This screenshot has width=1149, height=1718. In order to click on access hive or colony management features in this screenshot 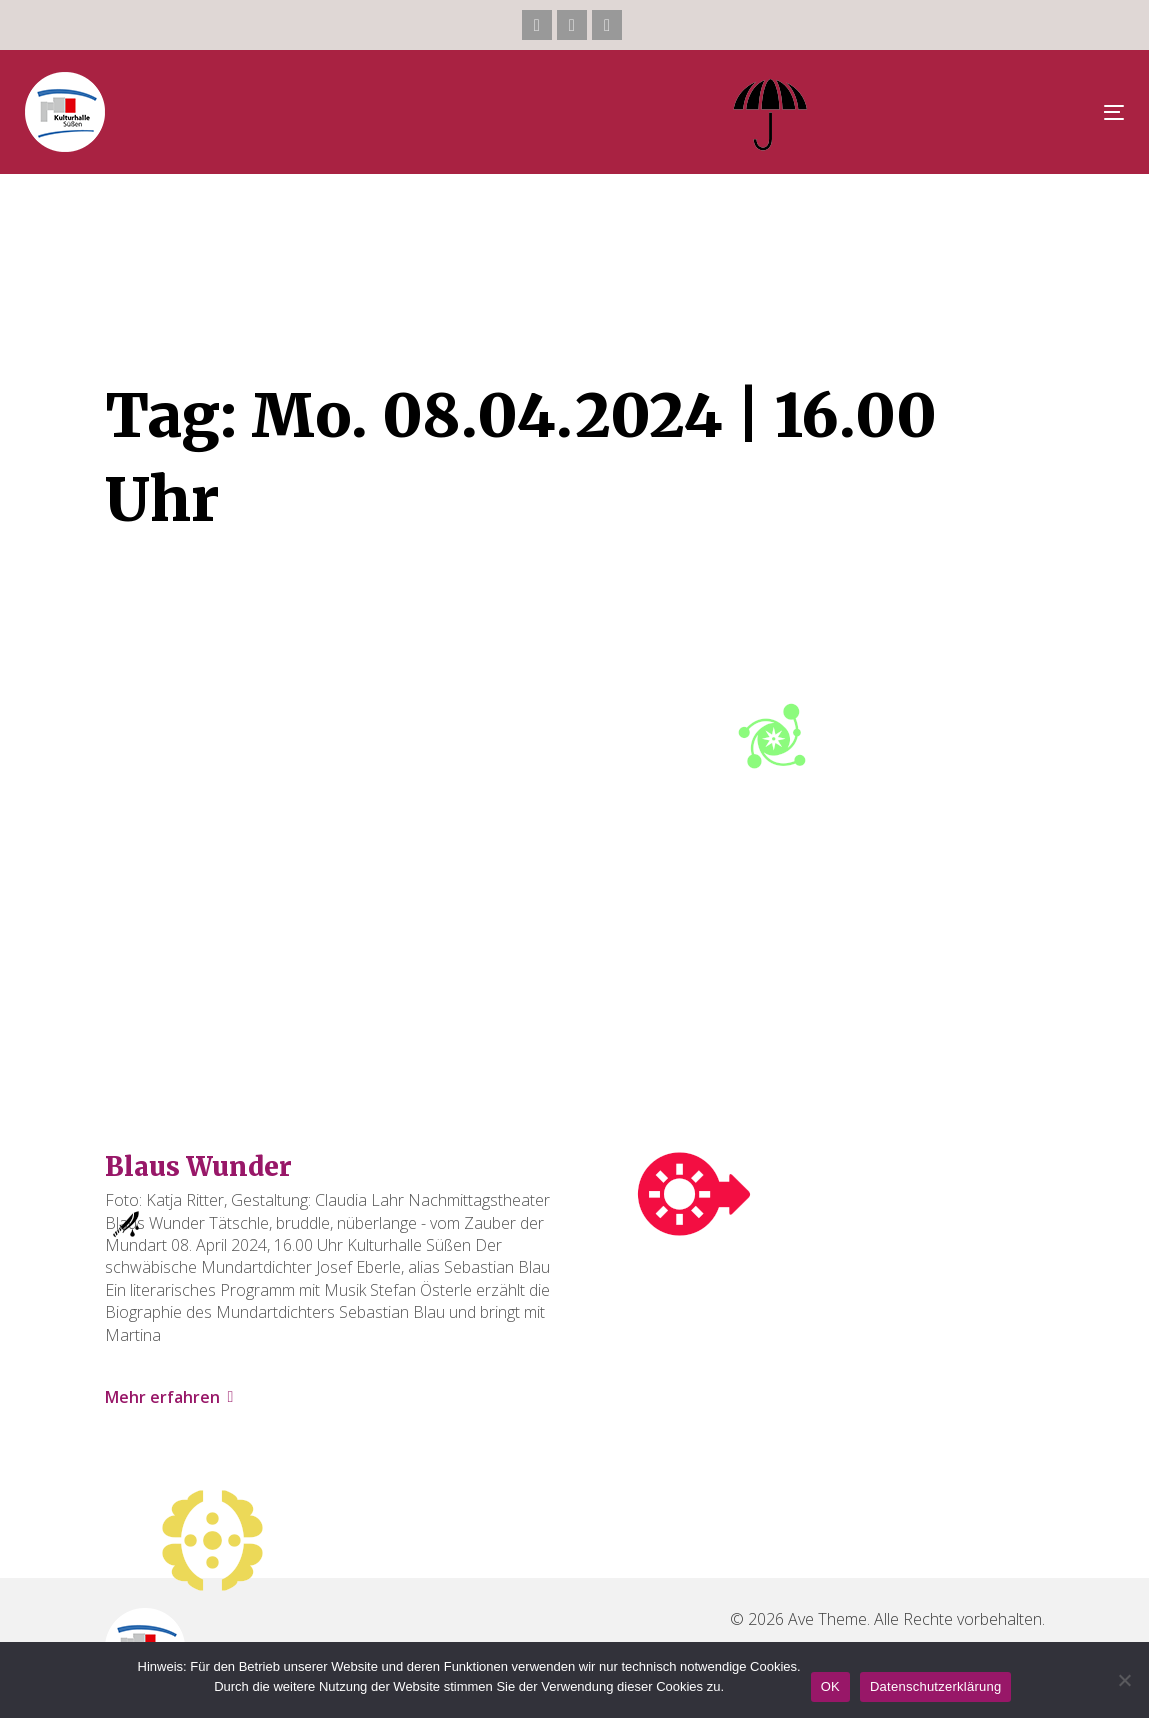, I will do `click(212, 1540)`.